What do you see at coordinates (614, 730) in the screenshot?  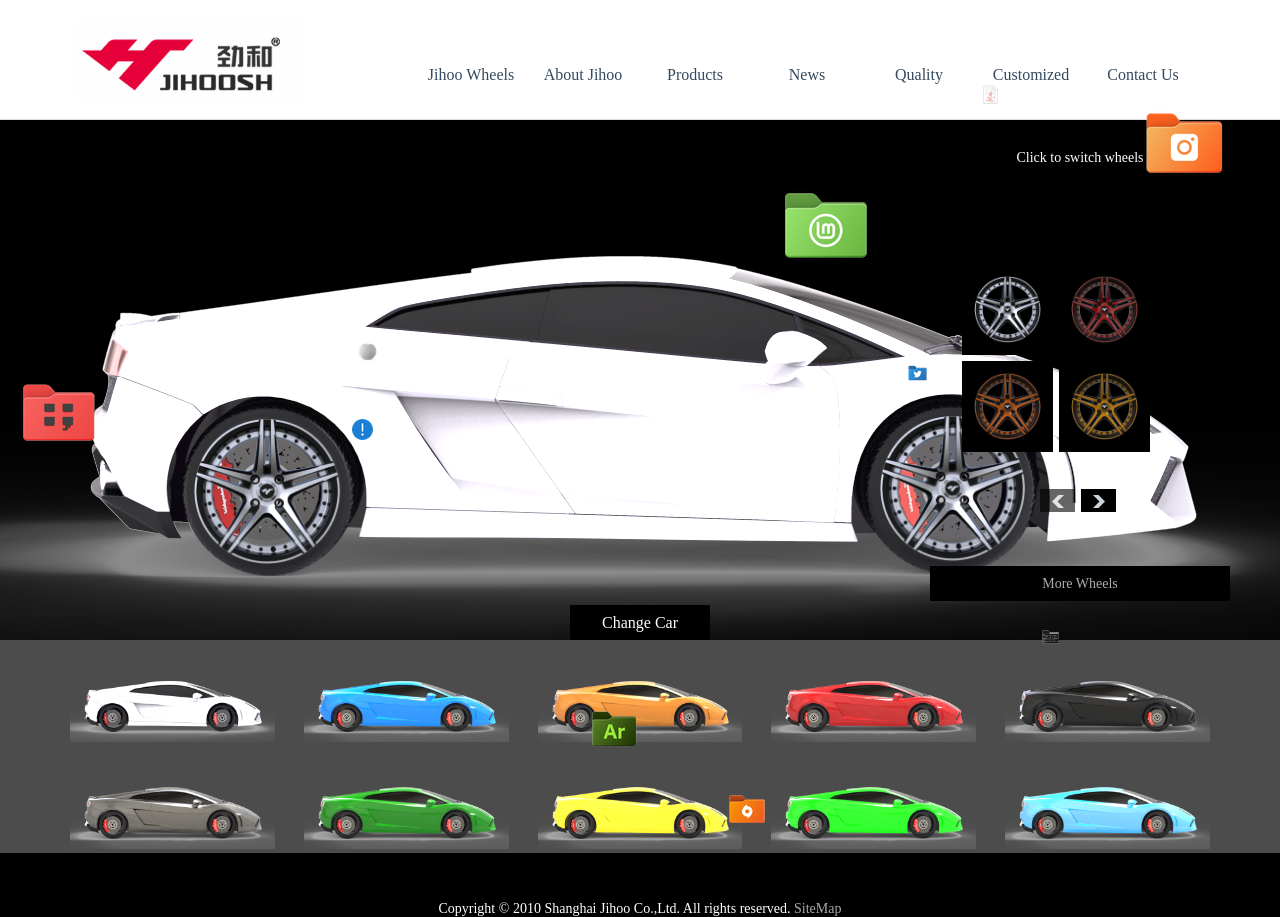 I see `open adobe aero project files folder` at bounding box center [614, 730].